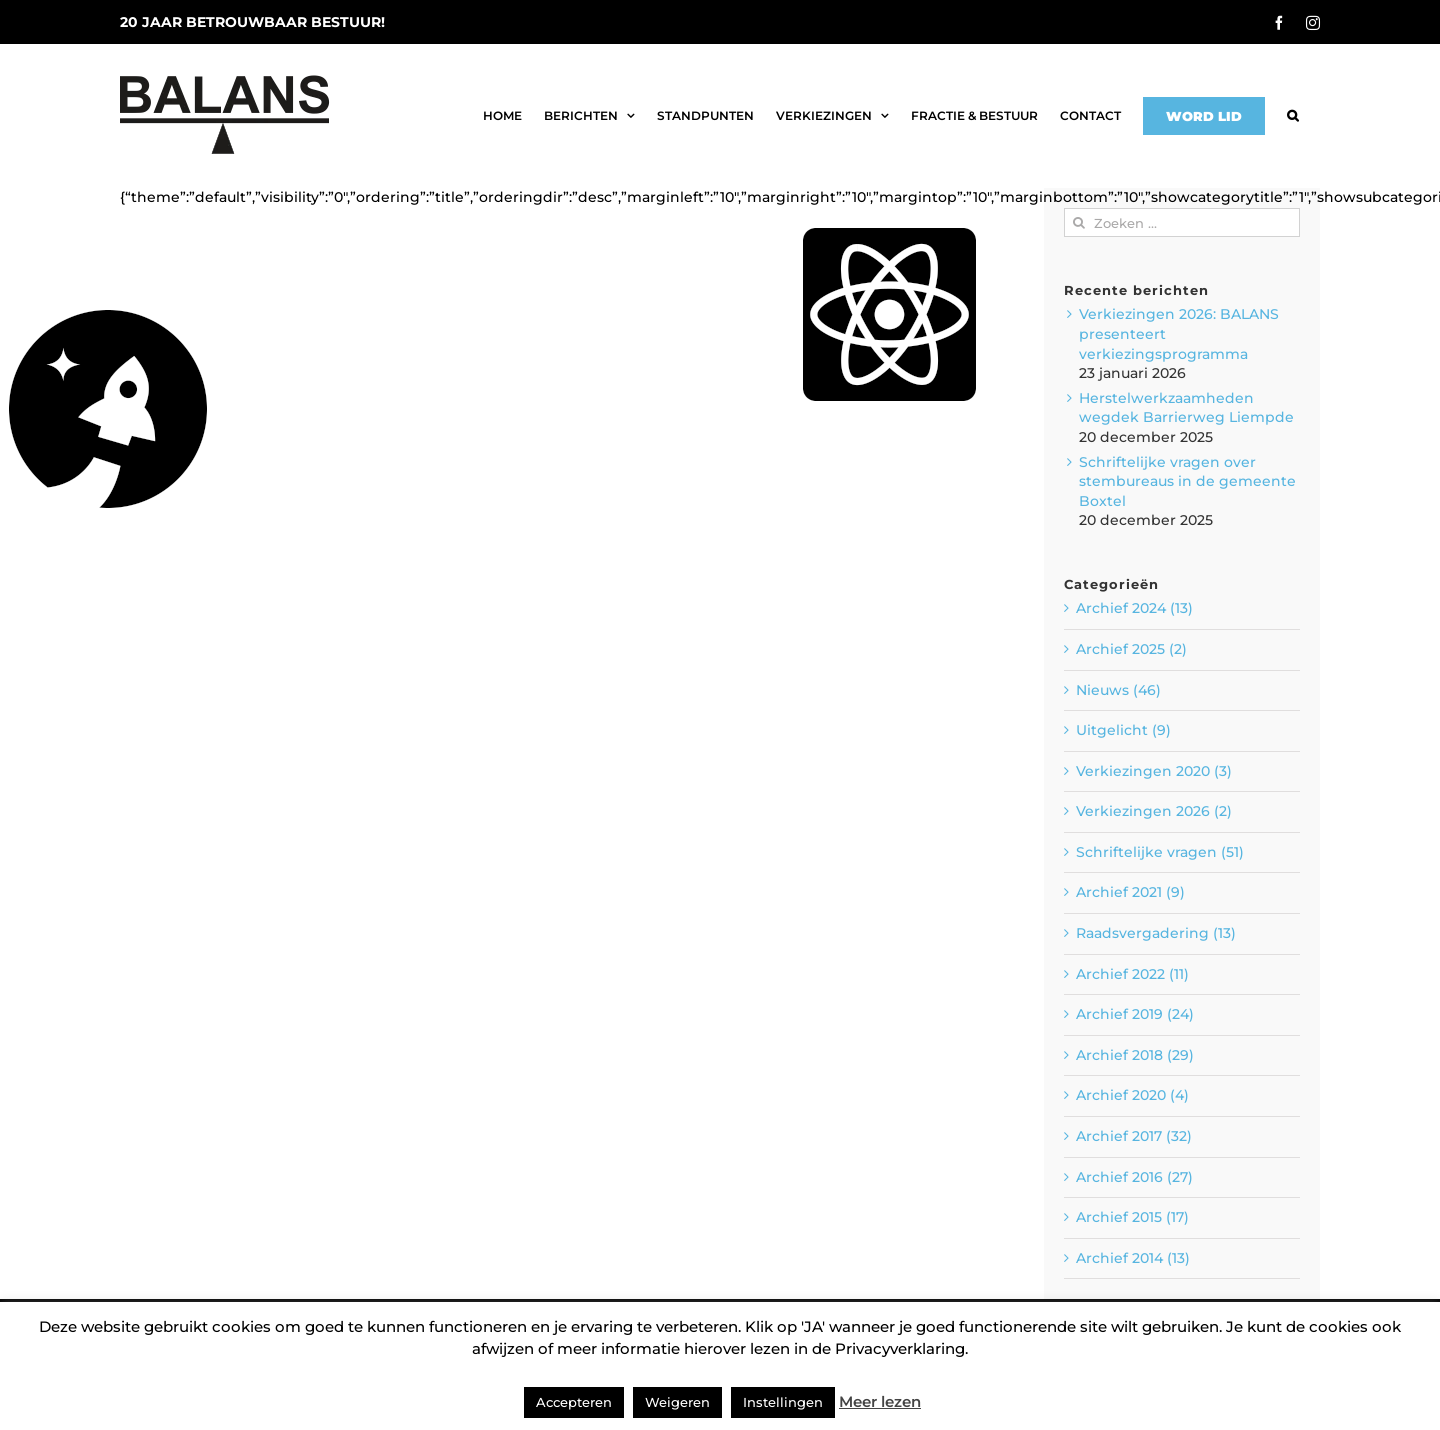 Image resolution: width=1440 pixels, height=1430 pixels. I want to click on visit protondb website for linux gaming compatibility, so click(889, 314).